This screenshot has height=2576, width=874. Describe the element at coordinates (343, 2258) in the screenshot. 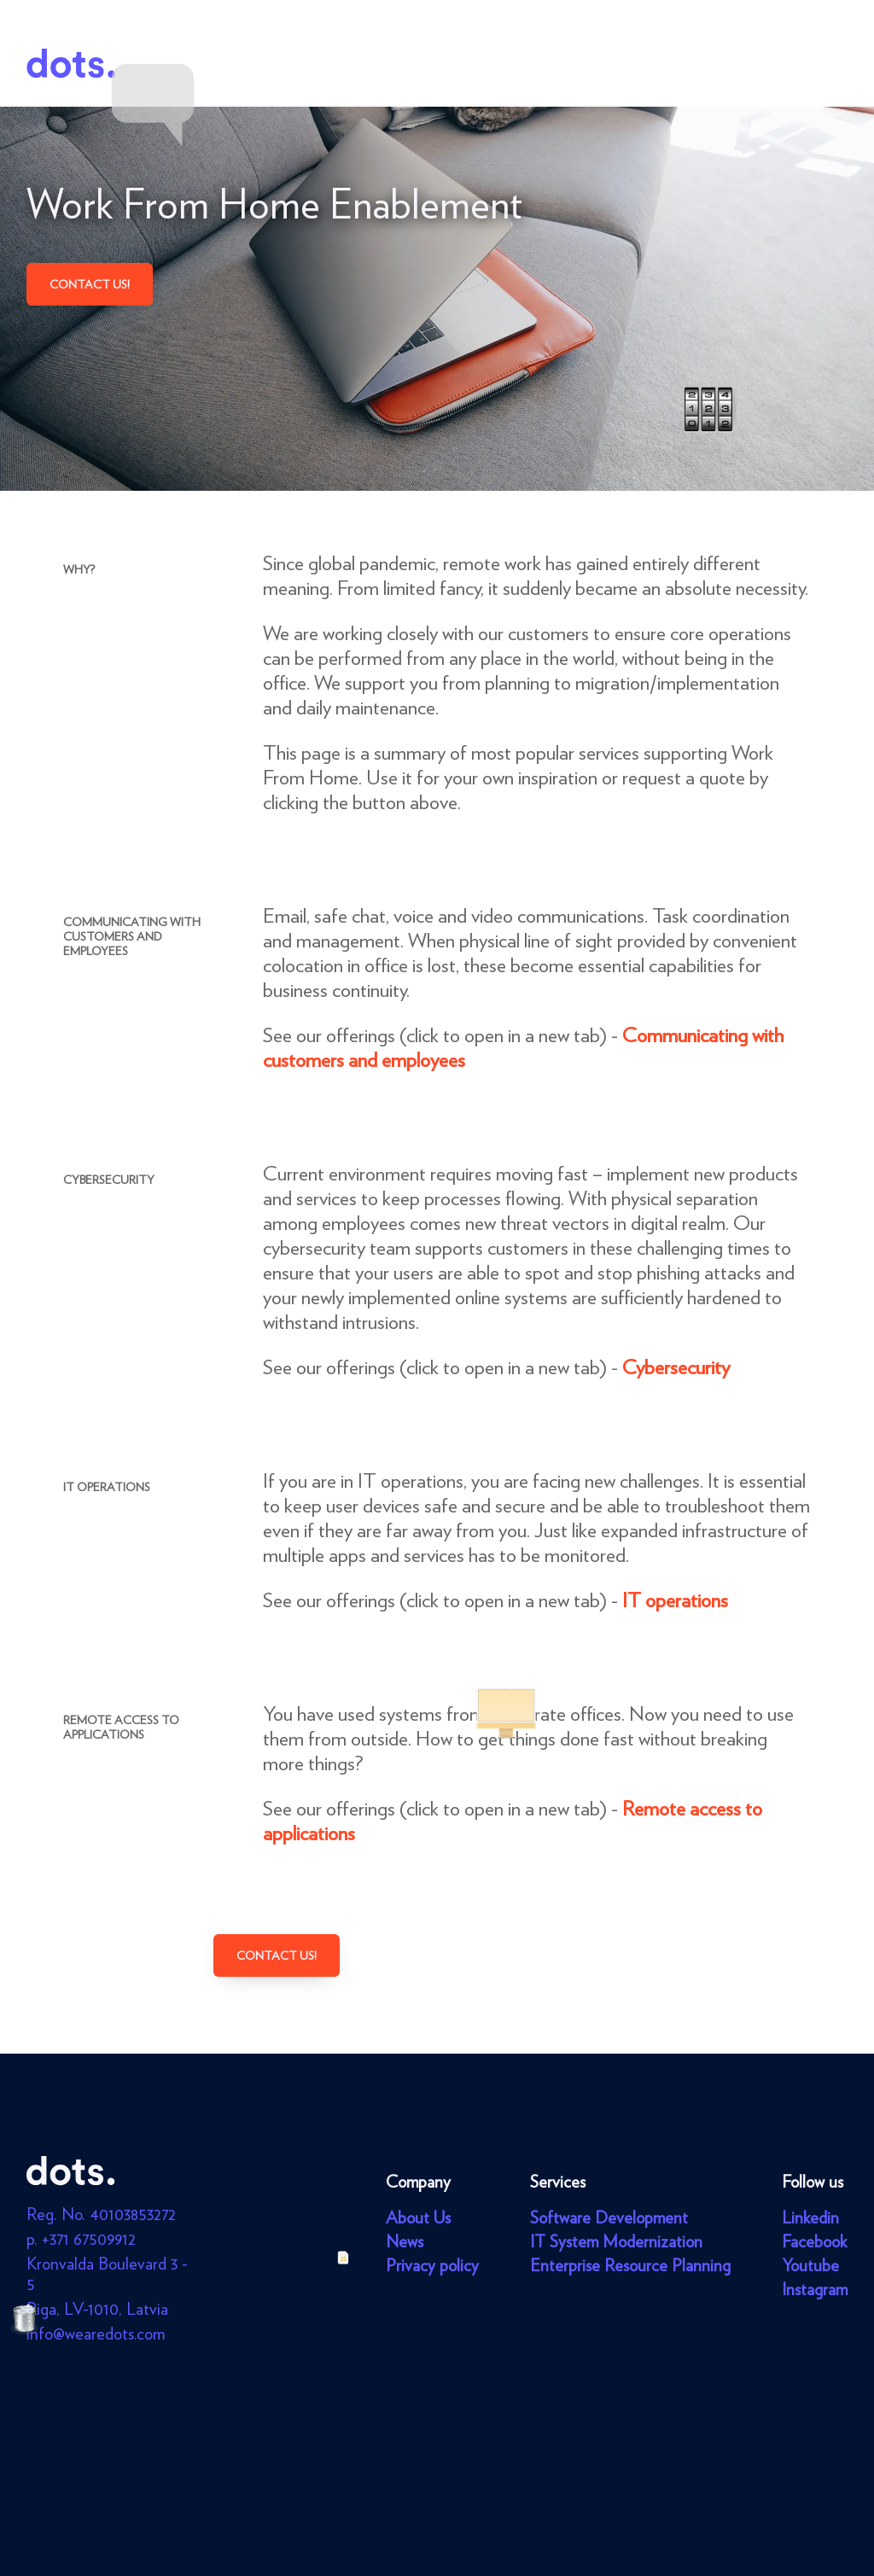

I see `a javascript file in the file system` at that location.